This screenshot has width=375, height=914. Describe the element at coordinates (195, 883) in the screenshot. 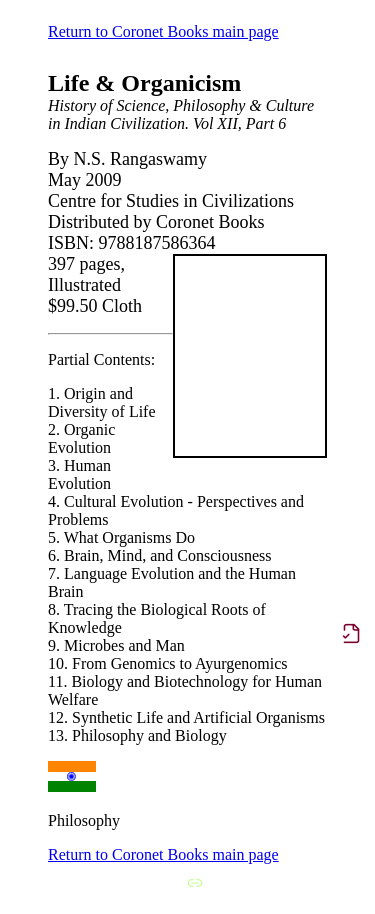

I see `copy or share a link` at that location.